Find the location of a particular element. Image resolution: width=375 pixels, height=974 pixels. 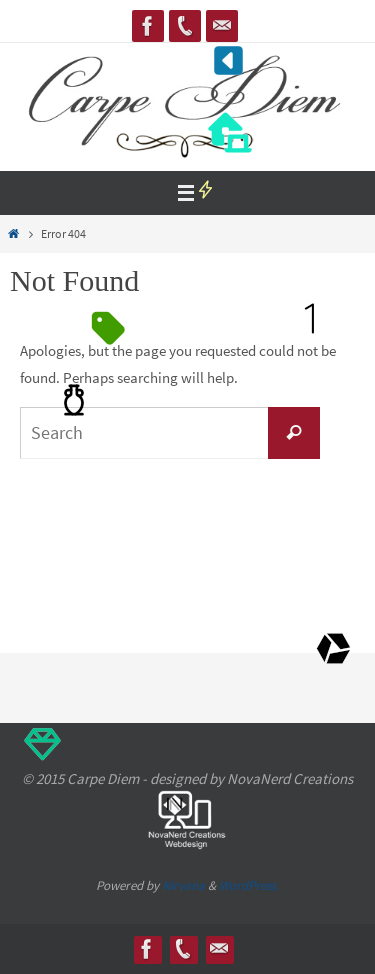

add a tag or label to an item is located at coordinates (107, 327).